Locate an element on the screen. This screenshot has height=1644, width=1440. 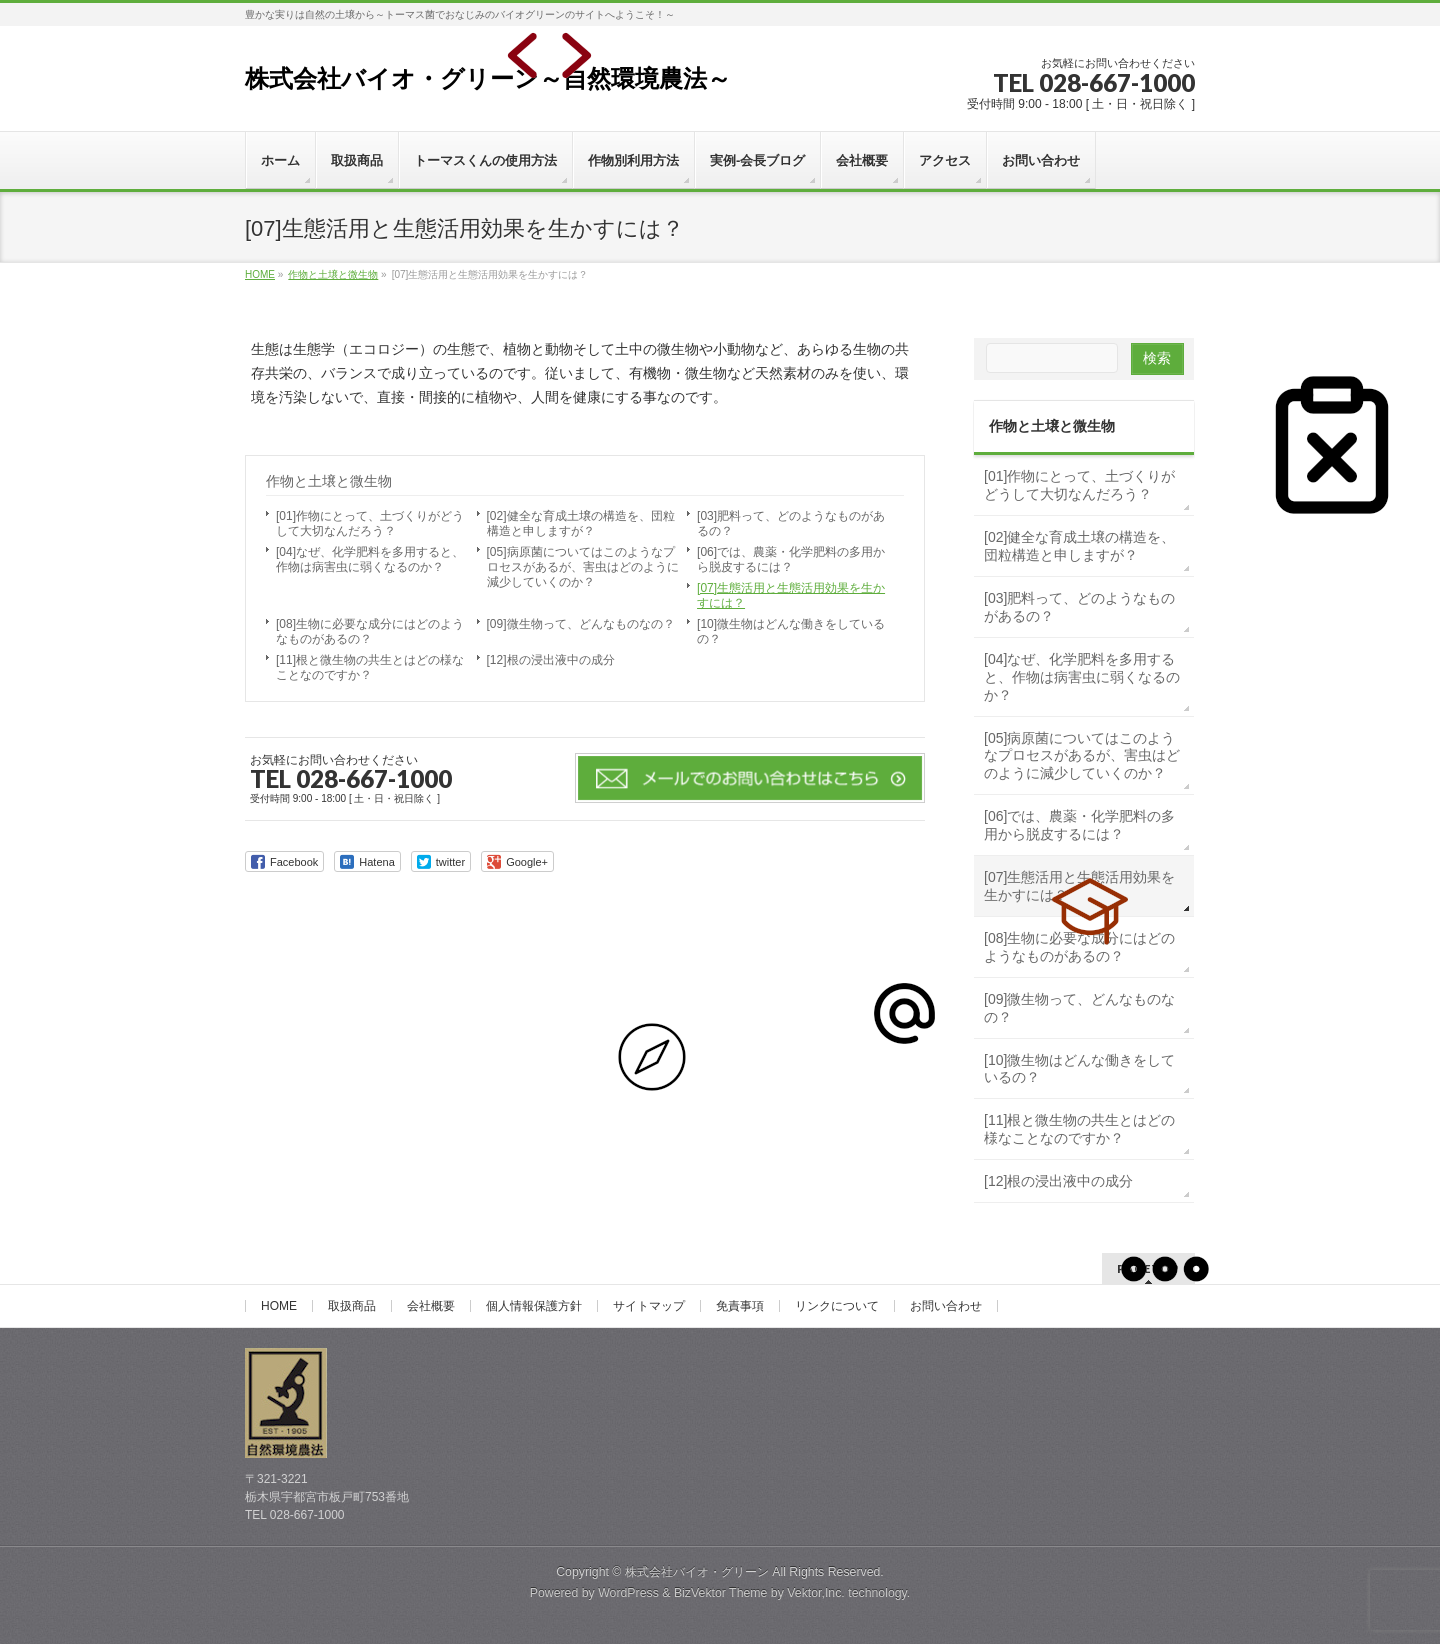
mention a user in a post or comment is located at coordinates (904, 1013).